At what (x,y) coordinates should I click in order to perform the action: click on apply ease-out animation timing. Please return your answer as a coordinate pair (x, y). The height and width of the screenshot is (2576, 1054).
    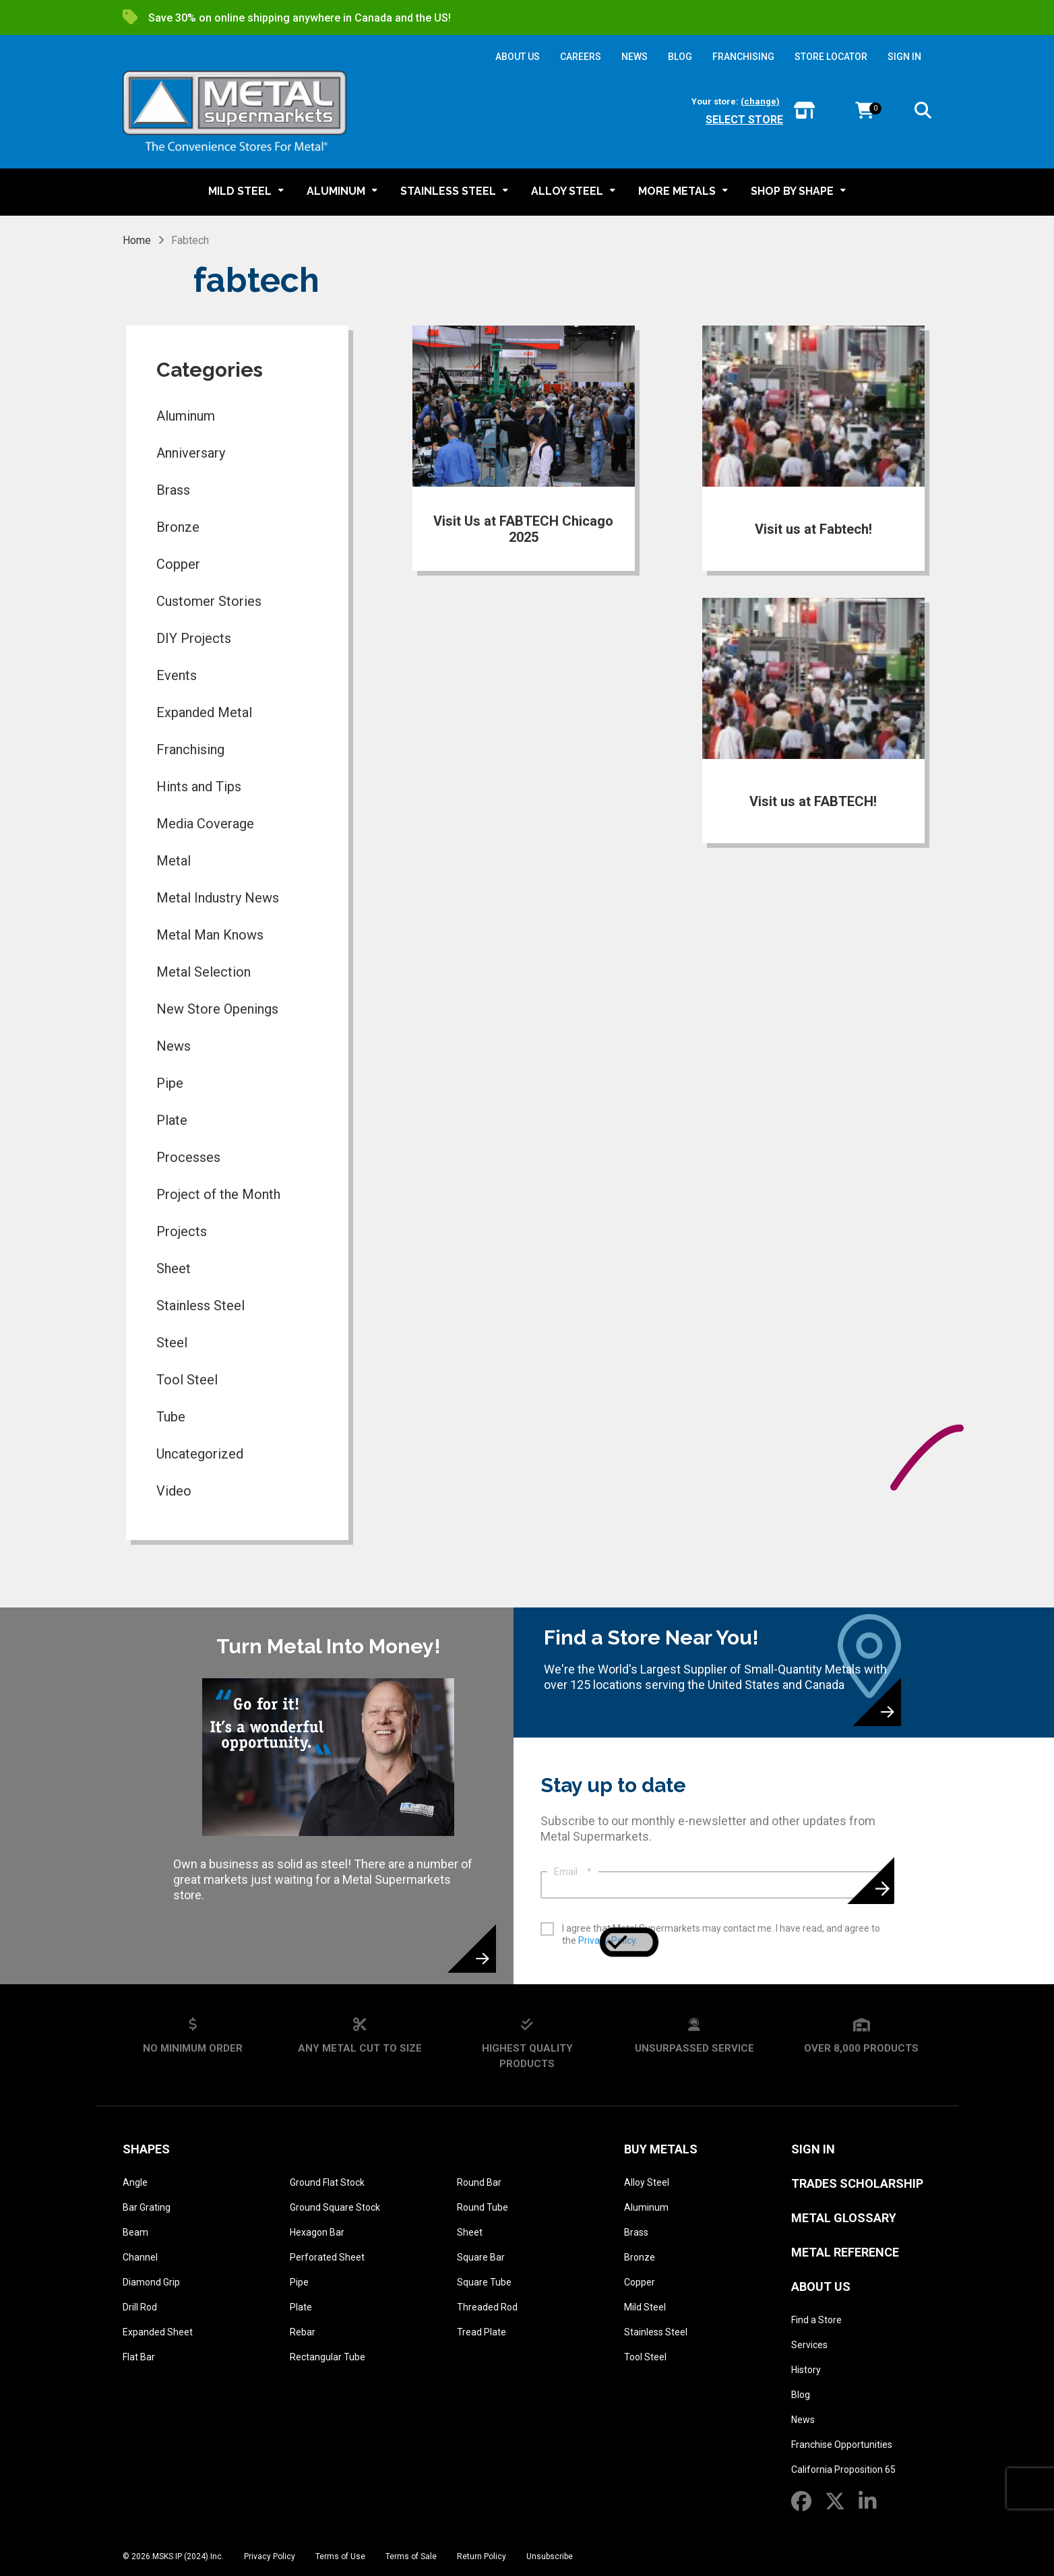
    Looking at the image, I should click on (927, 1457).